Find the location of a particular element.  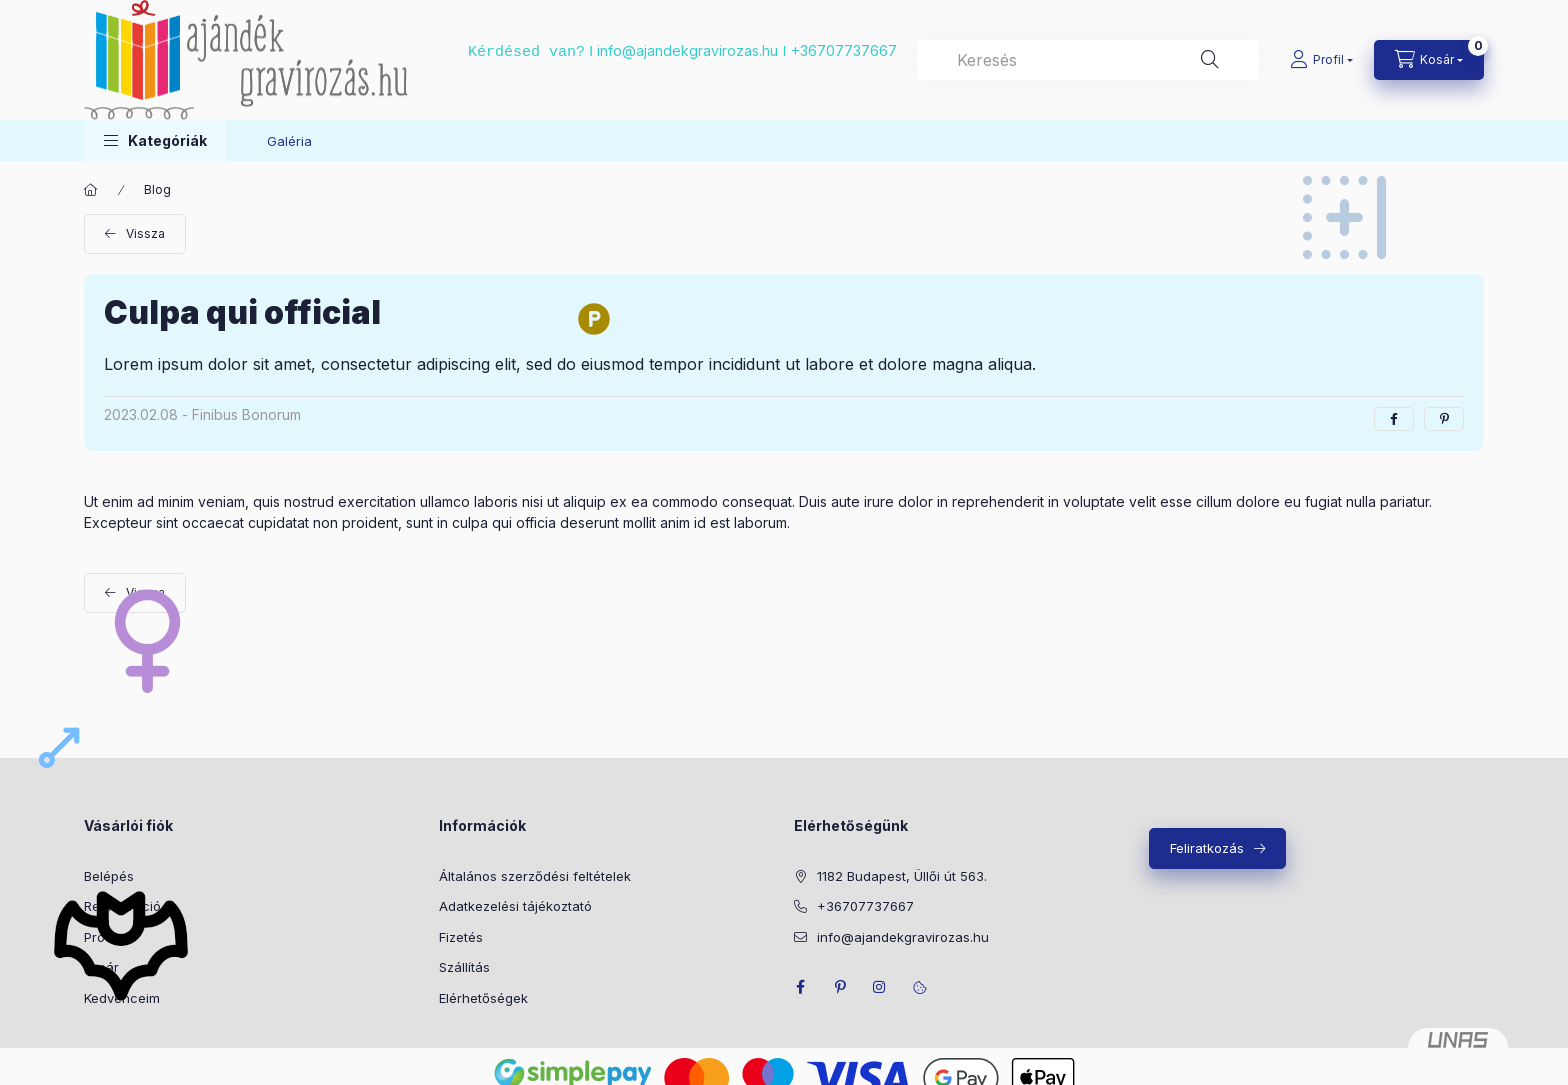

indicates female gender option is located at coordinates (147, 638).